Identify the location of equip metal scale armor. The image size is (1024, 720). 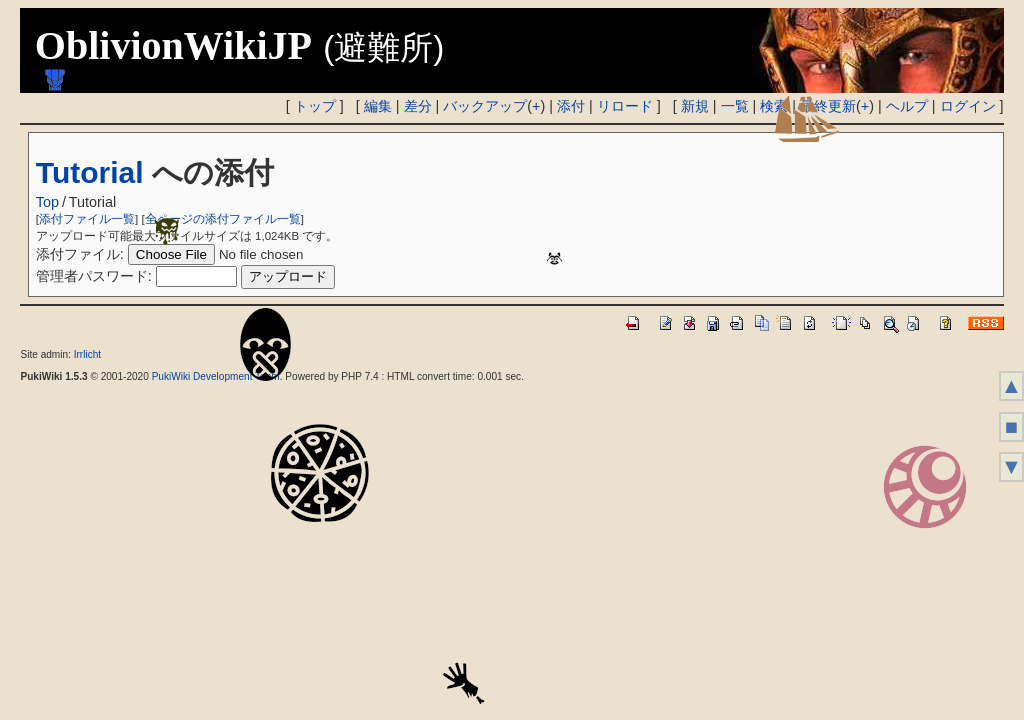
(55, 80).